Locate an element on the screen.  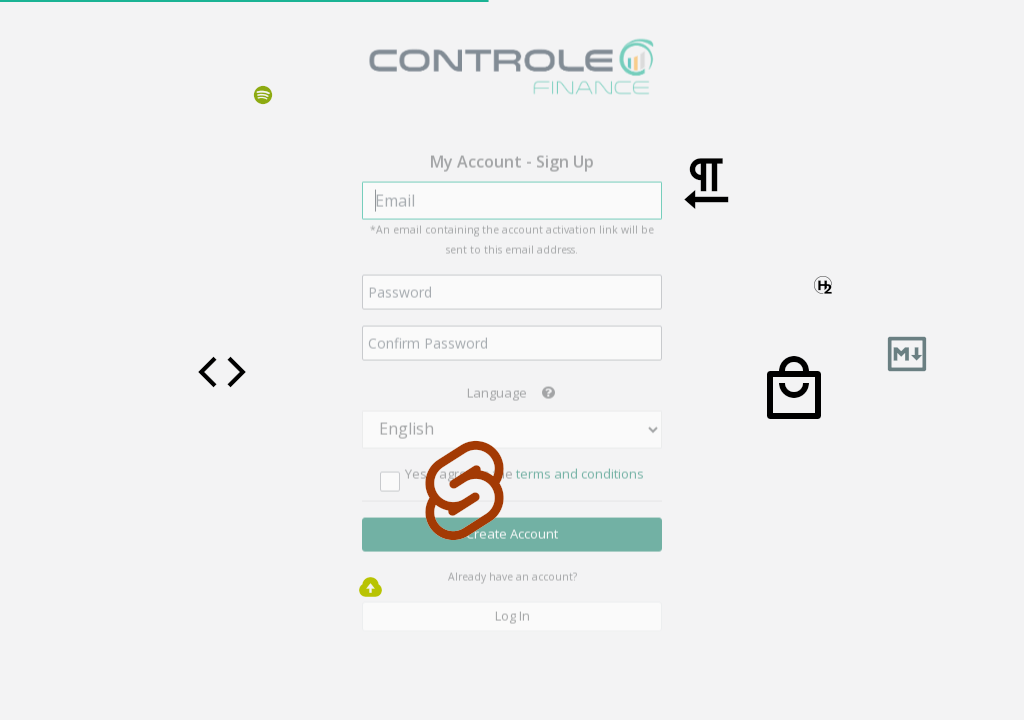
open Spotify is located at coordinates (263, 95).